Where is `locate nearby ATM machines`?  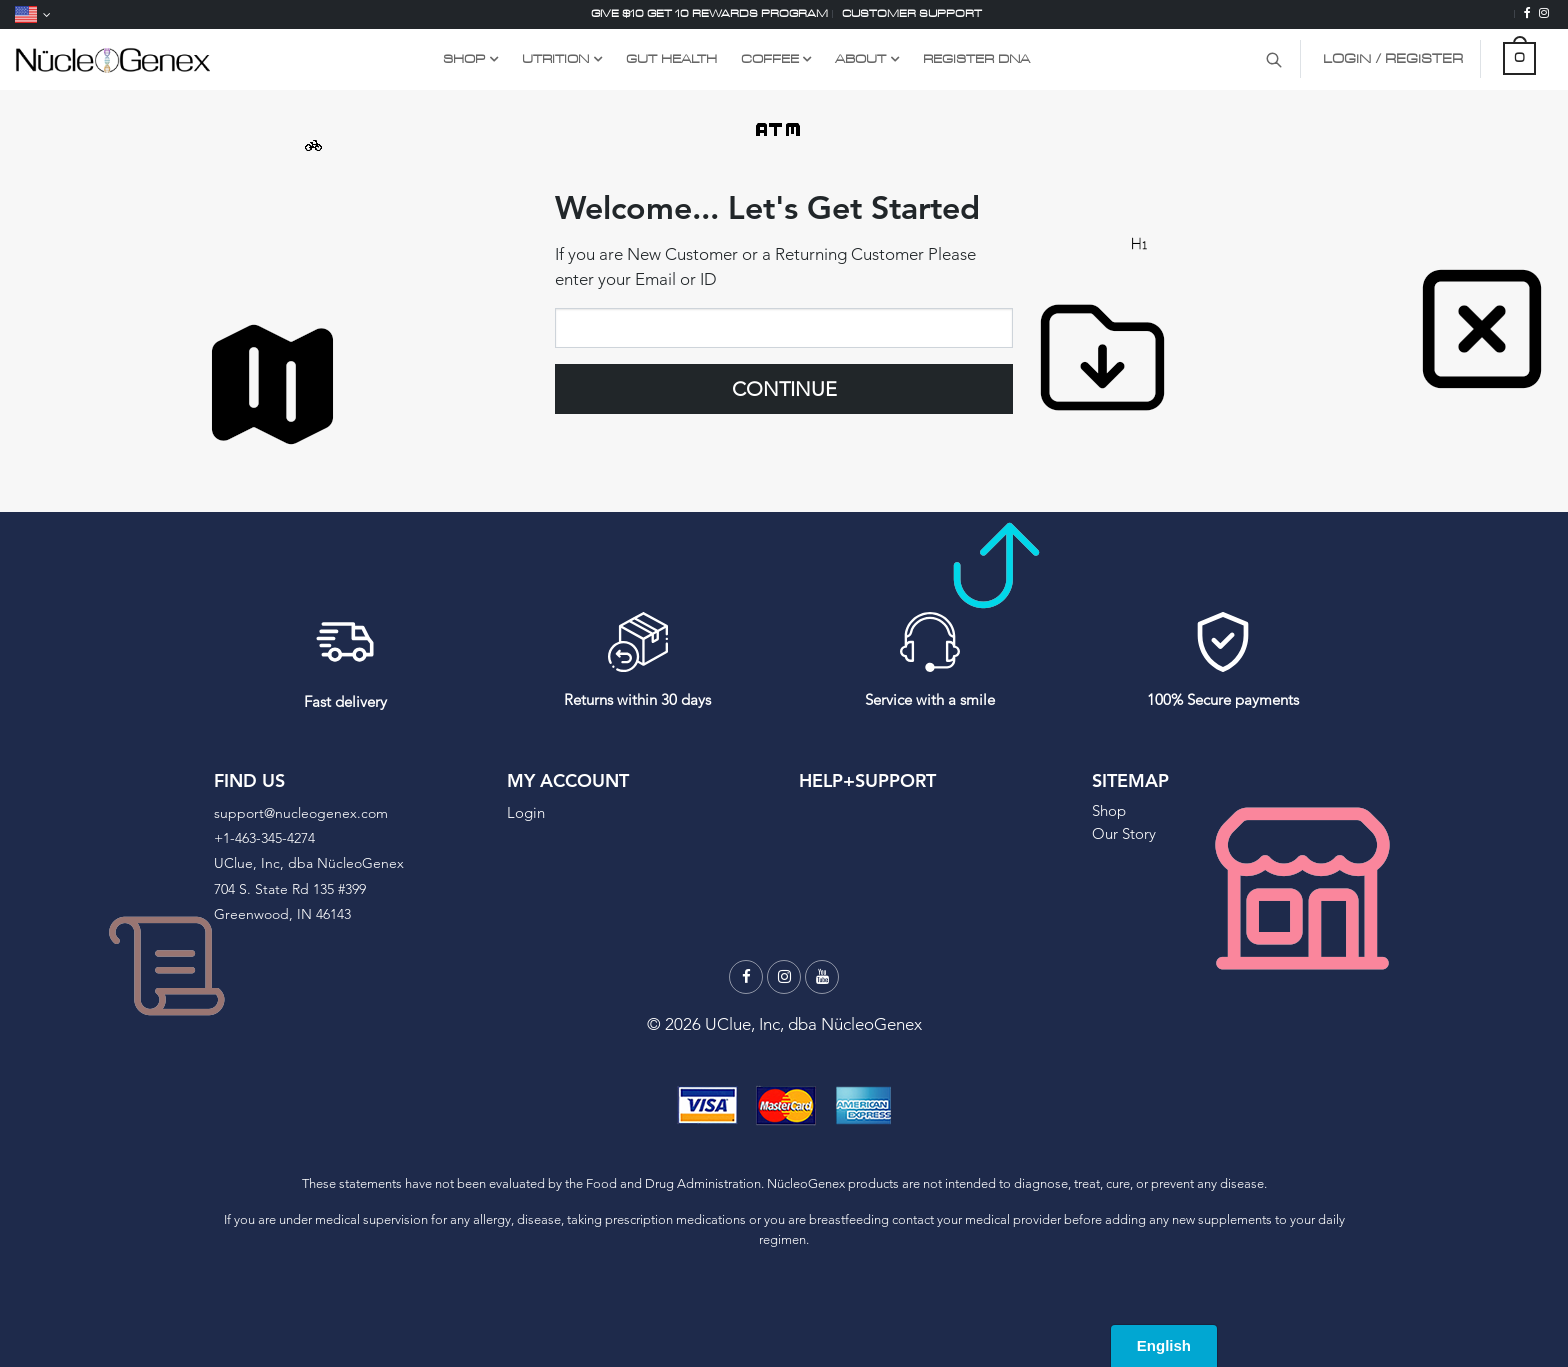
locate nearby ATM machines is located at coordinates (778, 130).